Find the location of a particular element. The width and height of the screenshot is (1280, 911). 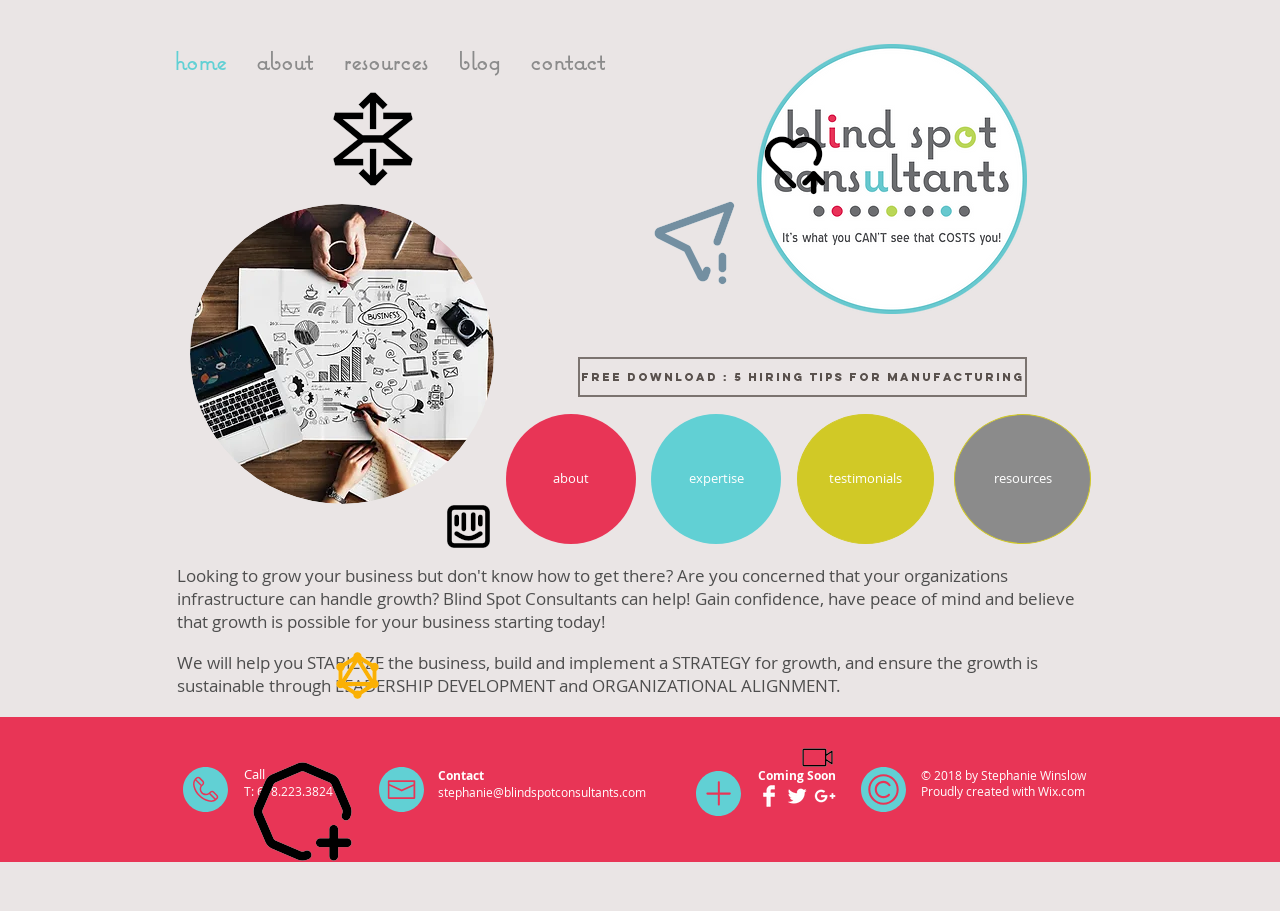

start video recording is located at coordinates (816, 757).